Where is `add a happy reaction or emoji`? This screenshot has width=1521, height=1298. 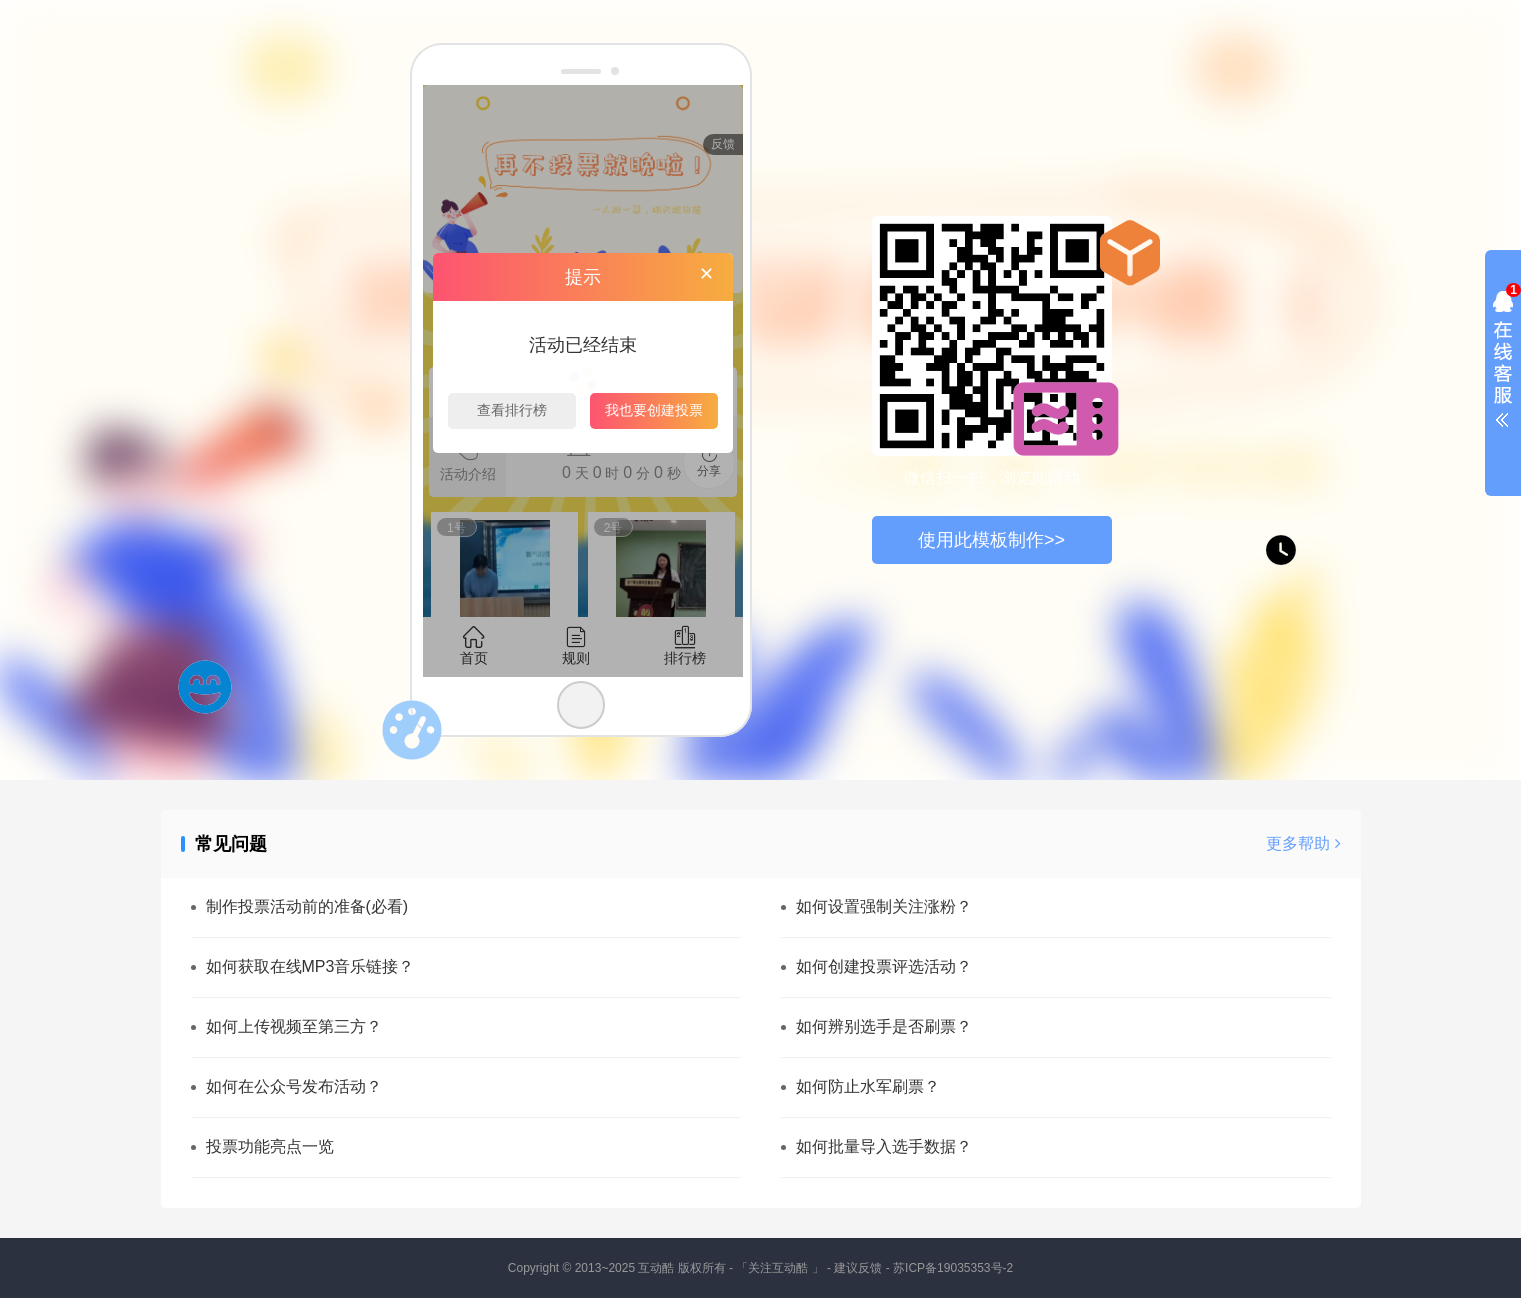
add a happy reaction or emoji is located at coordinates (205, 687).